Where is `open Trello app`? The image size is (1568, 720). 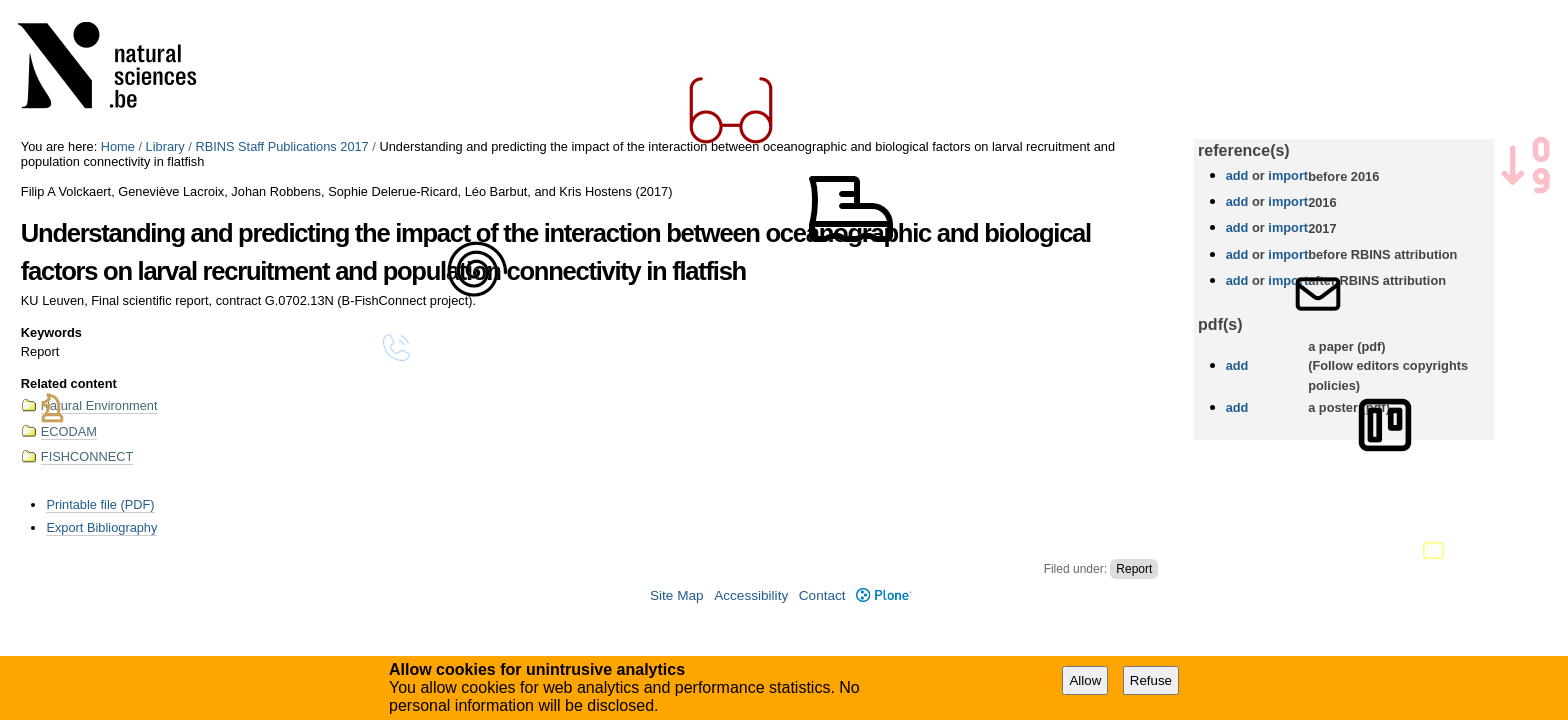
open Trello app is located at coordinates (1385, 425).